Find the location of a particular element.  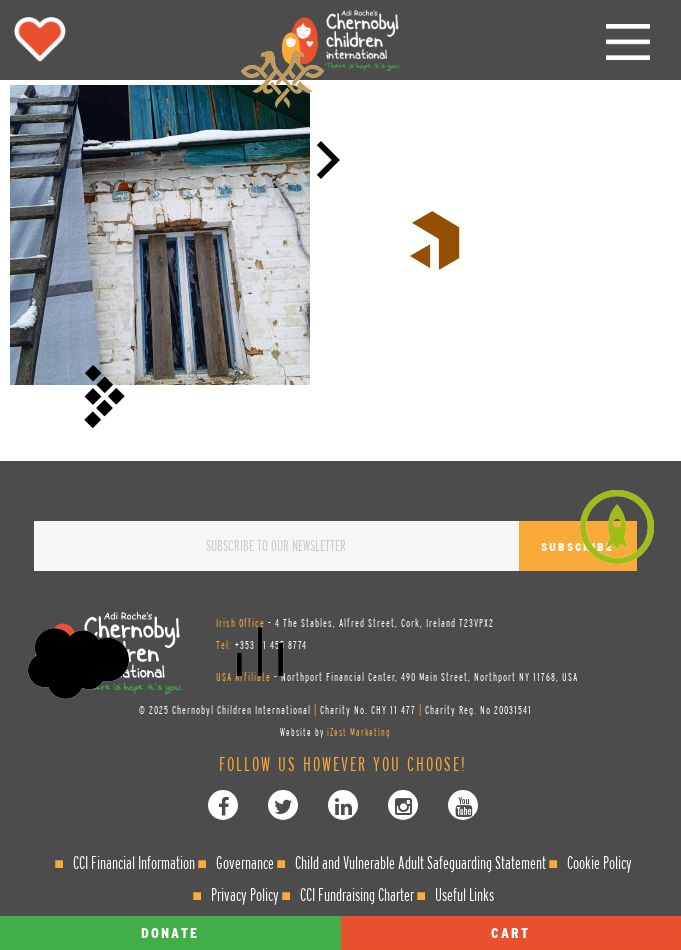

open Salesforce CRM app is located at coordinates (78, 663).